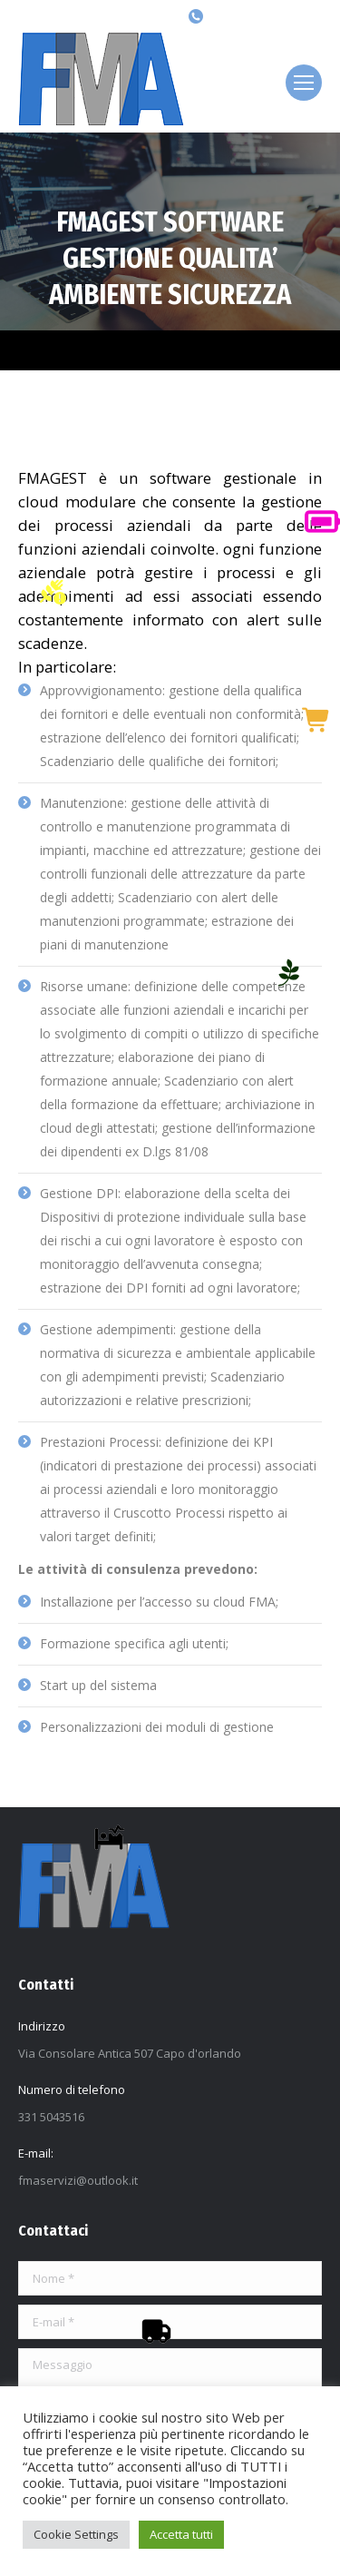 The width and height of the screenshot is (340, 2576). Describe the element at coordinates (288, 972) in the screenshot. I see `pagelines brand logo` at that location.